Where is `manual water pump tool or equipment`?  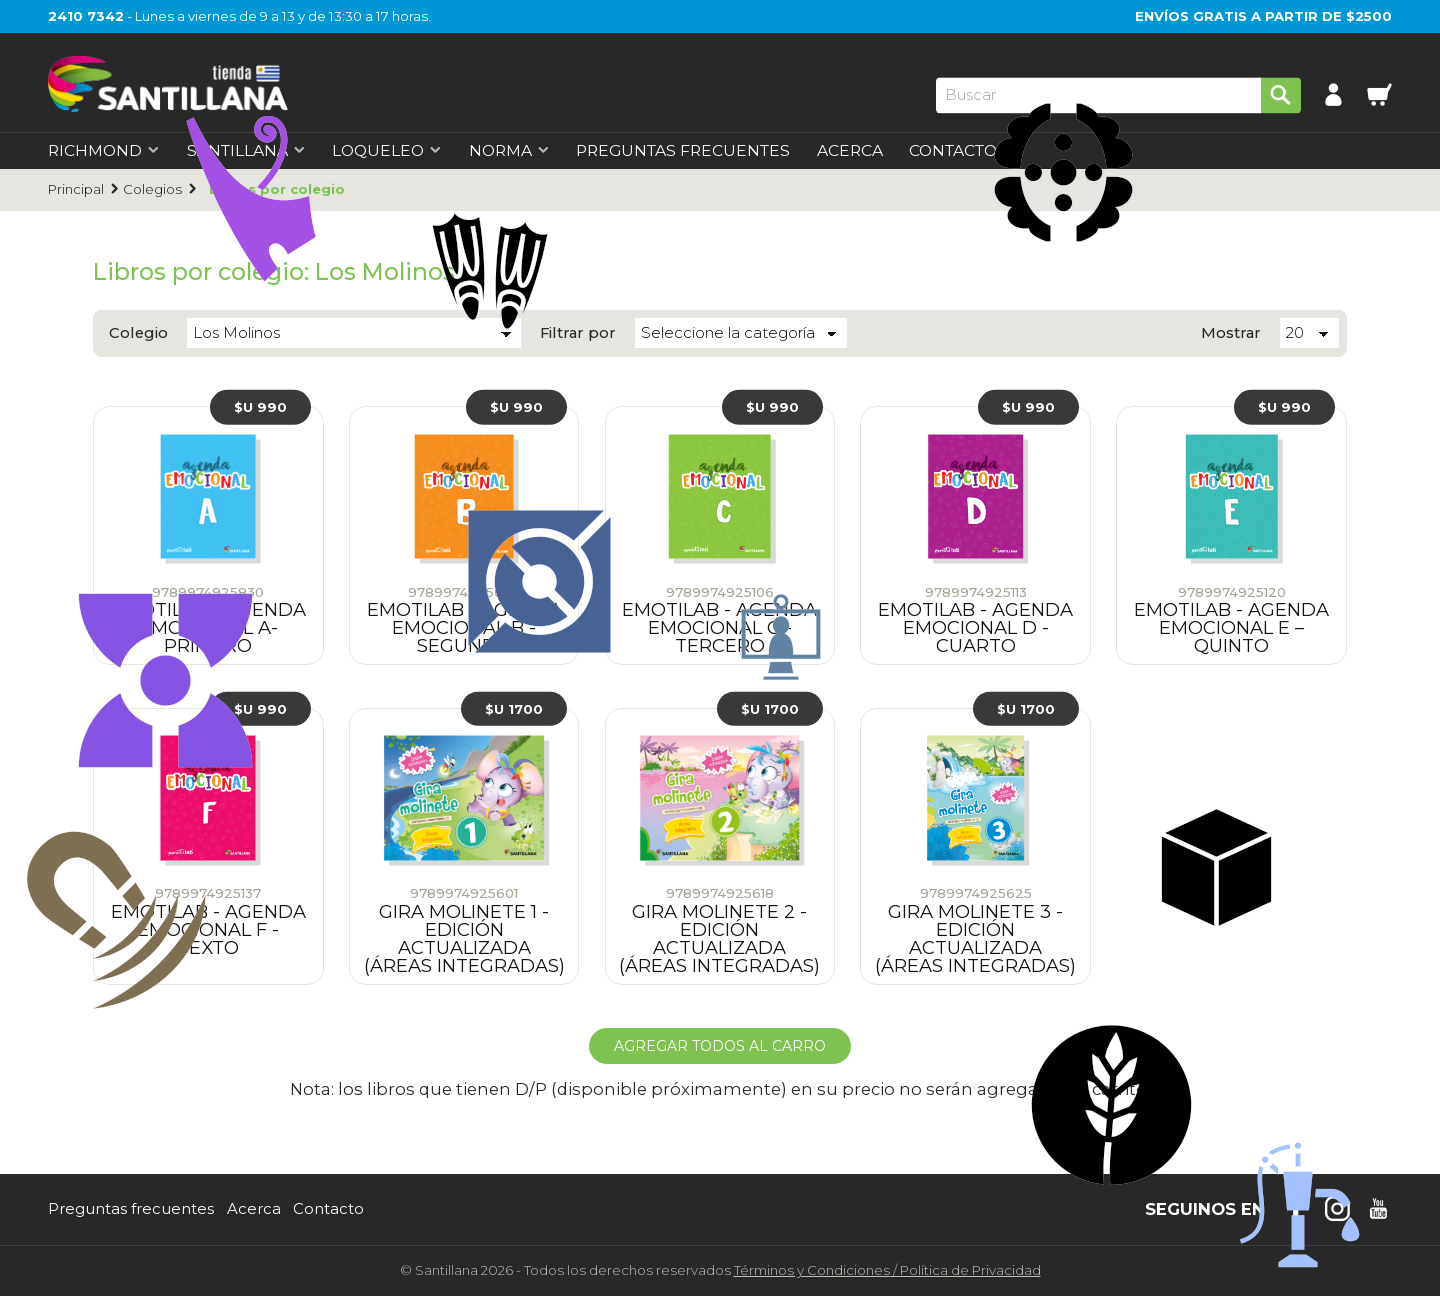
manual water pump tool or equipment is located at coordinates (1298, 1204).